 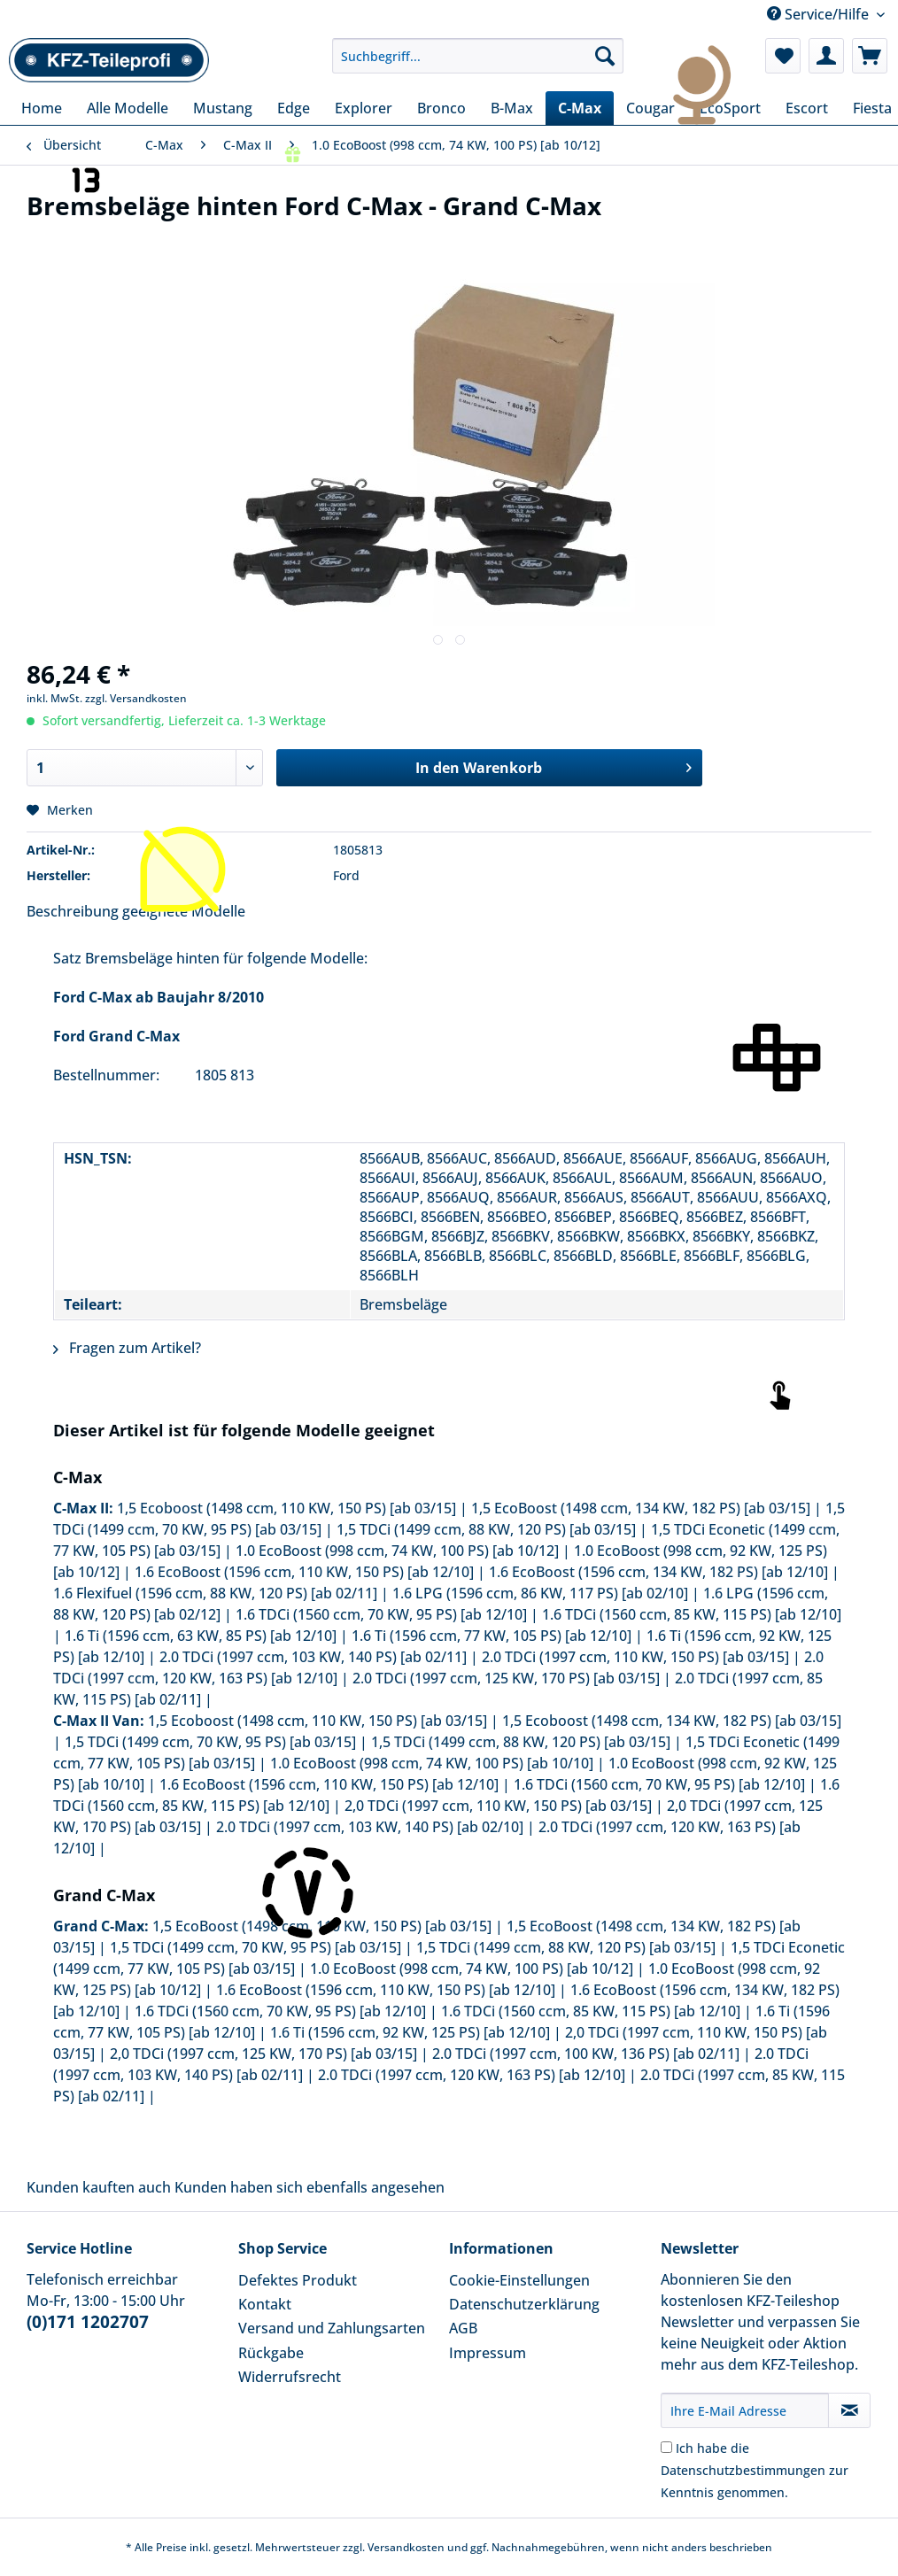 I want to click on indicates 13 unread notifications or items, so click(x=84, y=180).